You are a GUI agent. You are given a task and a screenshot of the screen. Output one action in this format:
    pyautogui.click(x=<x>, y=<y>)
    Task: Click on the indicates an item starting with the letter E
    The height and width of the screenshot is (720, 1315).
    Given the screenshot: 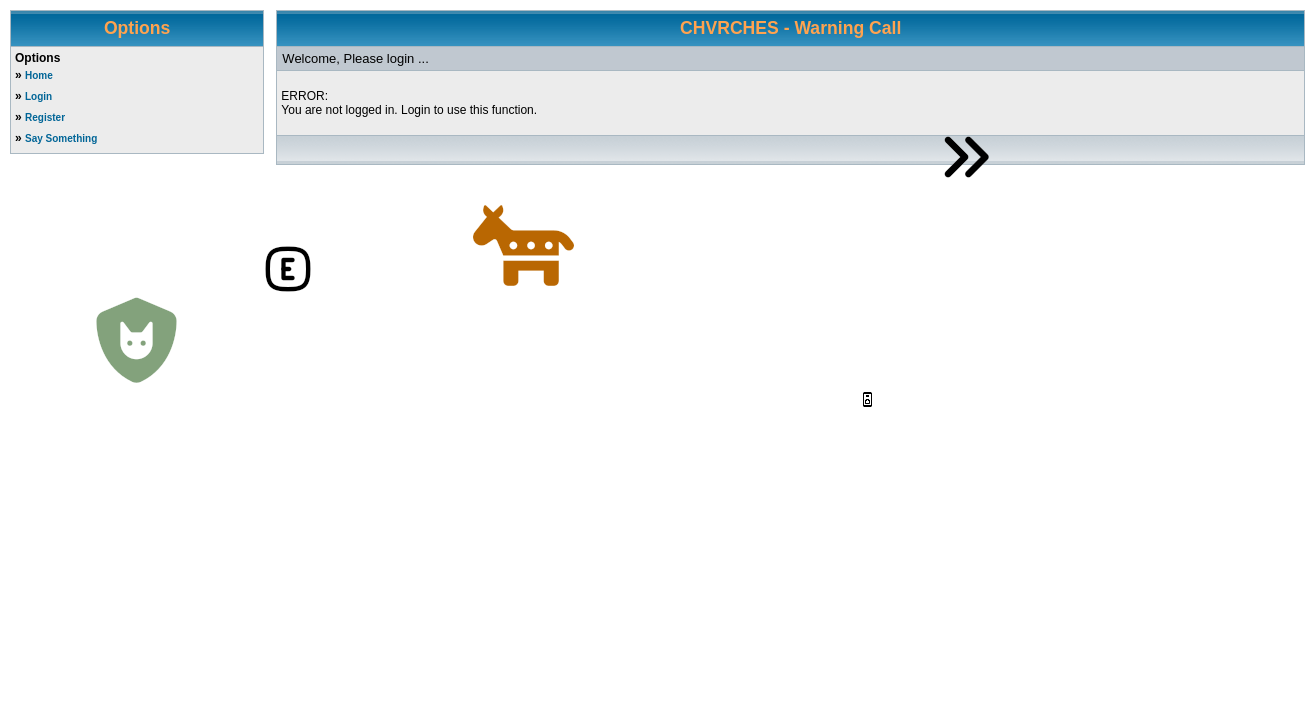 What is the action you would take?
    pyautogui.click(x=288, y=269)
    